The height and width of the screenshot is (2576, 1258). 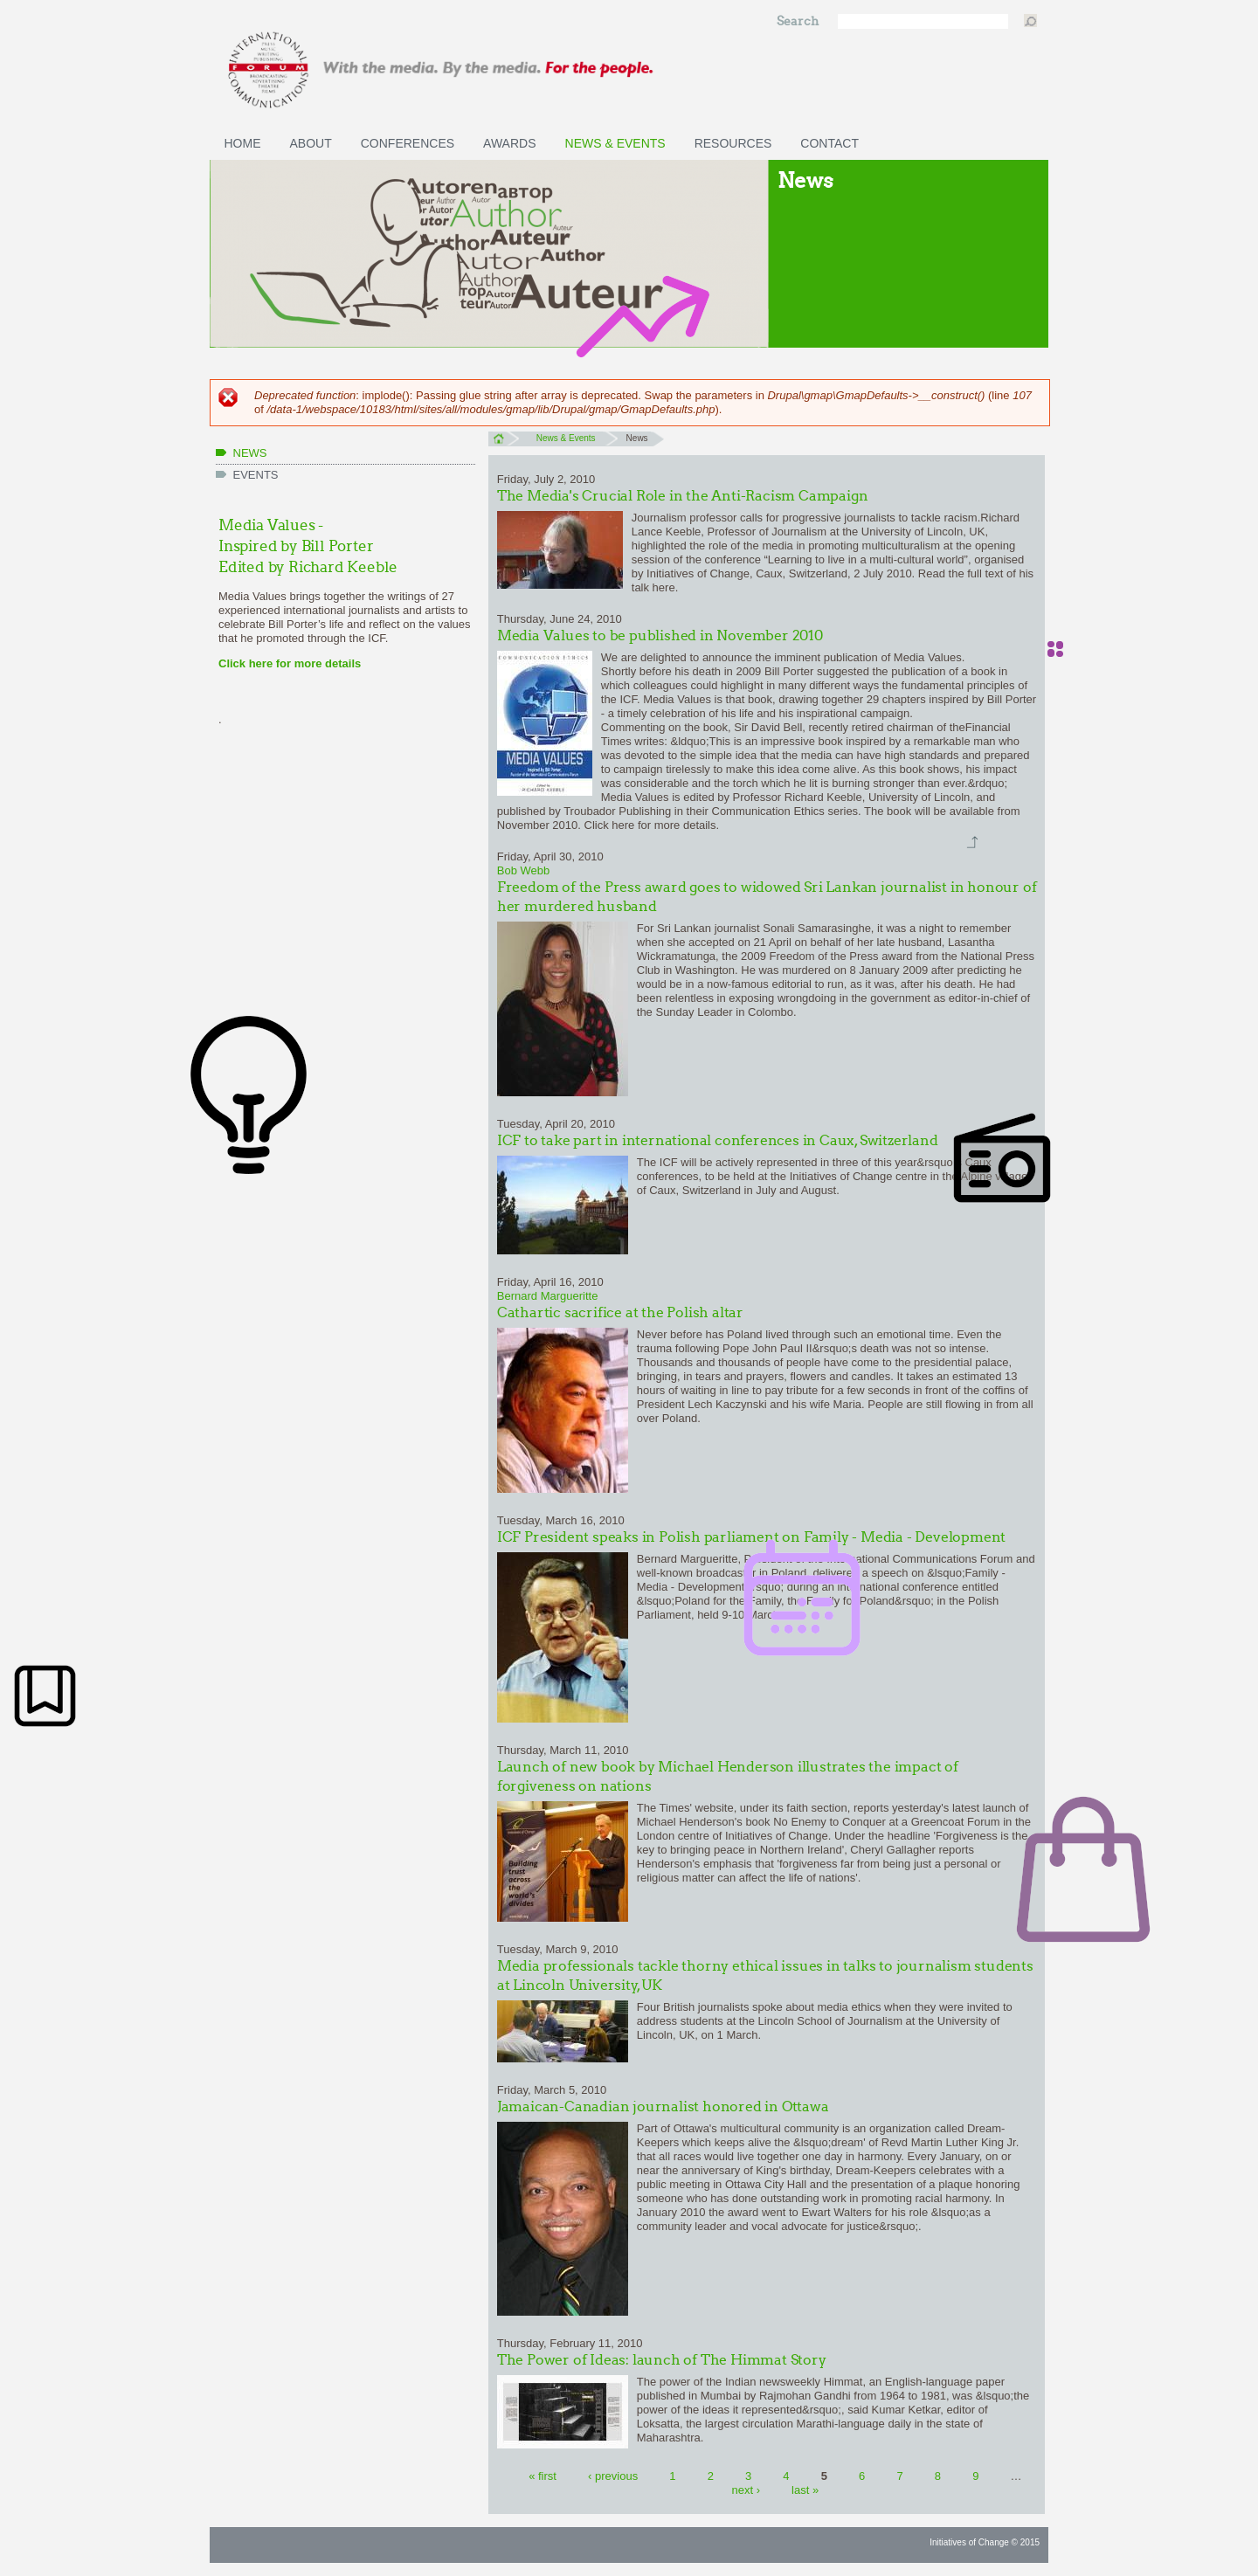 I want to click on view trending or popular content, so click(x=642, y=314).